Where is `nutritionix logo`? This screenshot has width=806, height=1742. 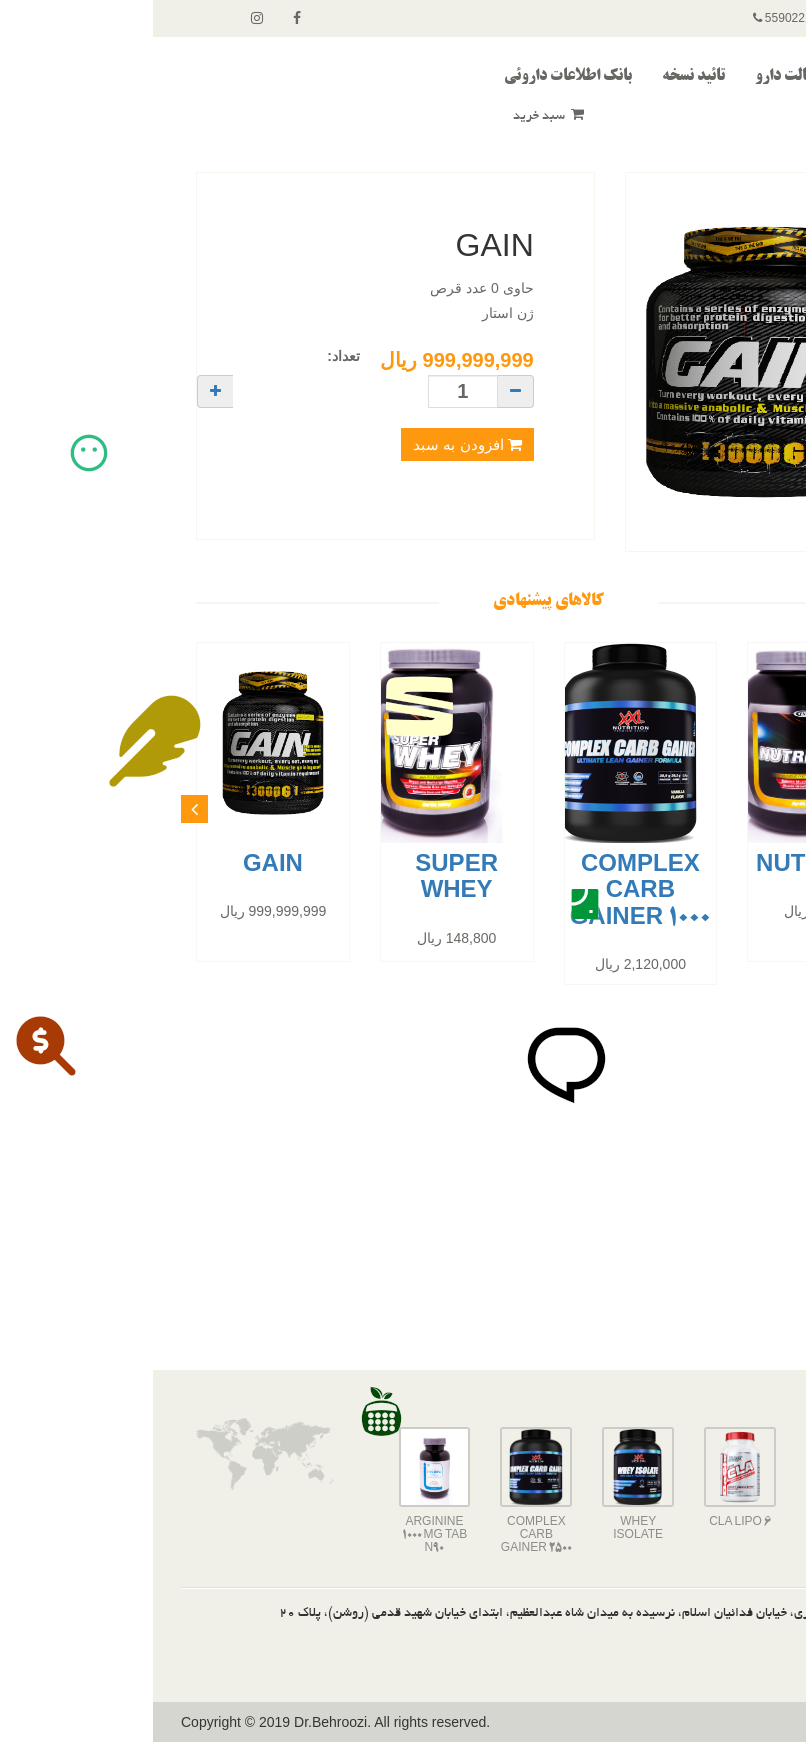
nutritionix logo is located at coordinates (381, 1411).